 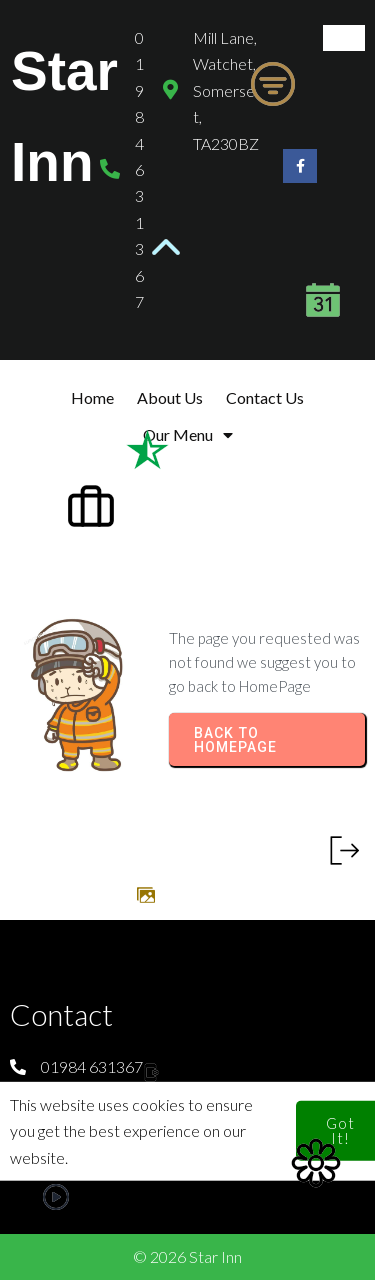 I want to click on access garden or plant care features, so click(x=316, y=1163).